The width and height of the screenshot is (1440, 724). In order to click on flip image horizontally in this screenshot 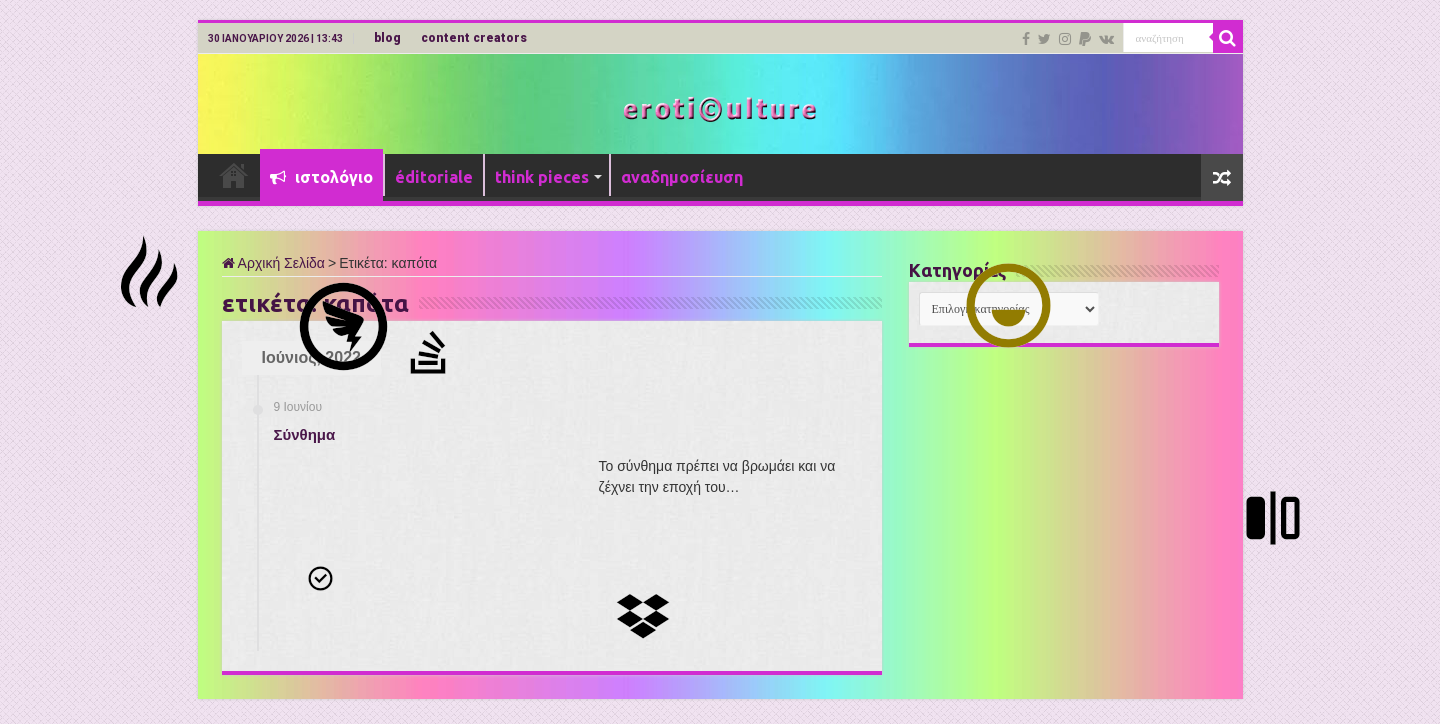, I will do `click(1273, 518)`.